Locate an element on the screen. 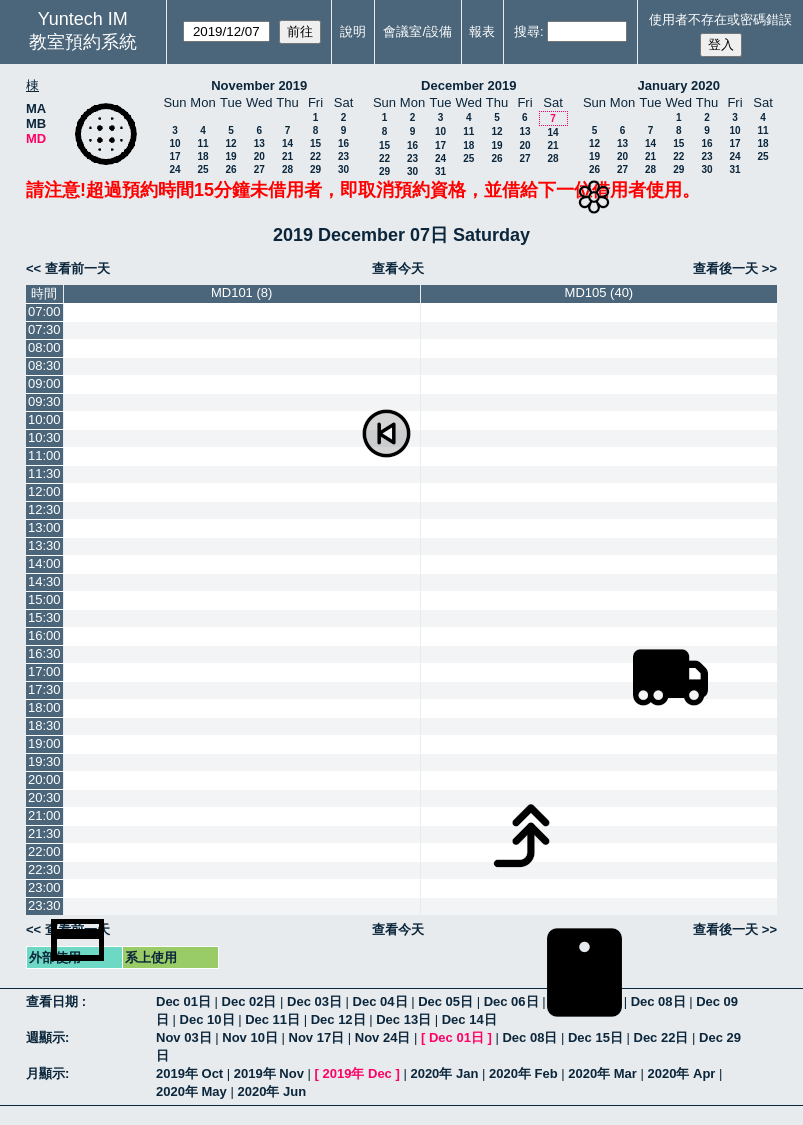  skip to previous track is located at coordinates (386, 433).